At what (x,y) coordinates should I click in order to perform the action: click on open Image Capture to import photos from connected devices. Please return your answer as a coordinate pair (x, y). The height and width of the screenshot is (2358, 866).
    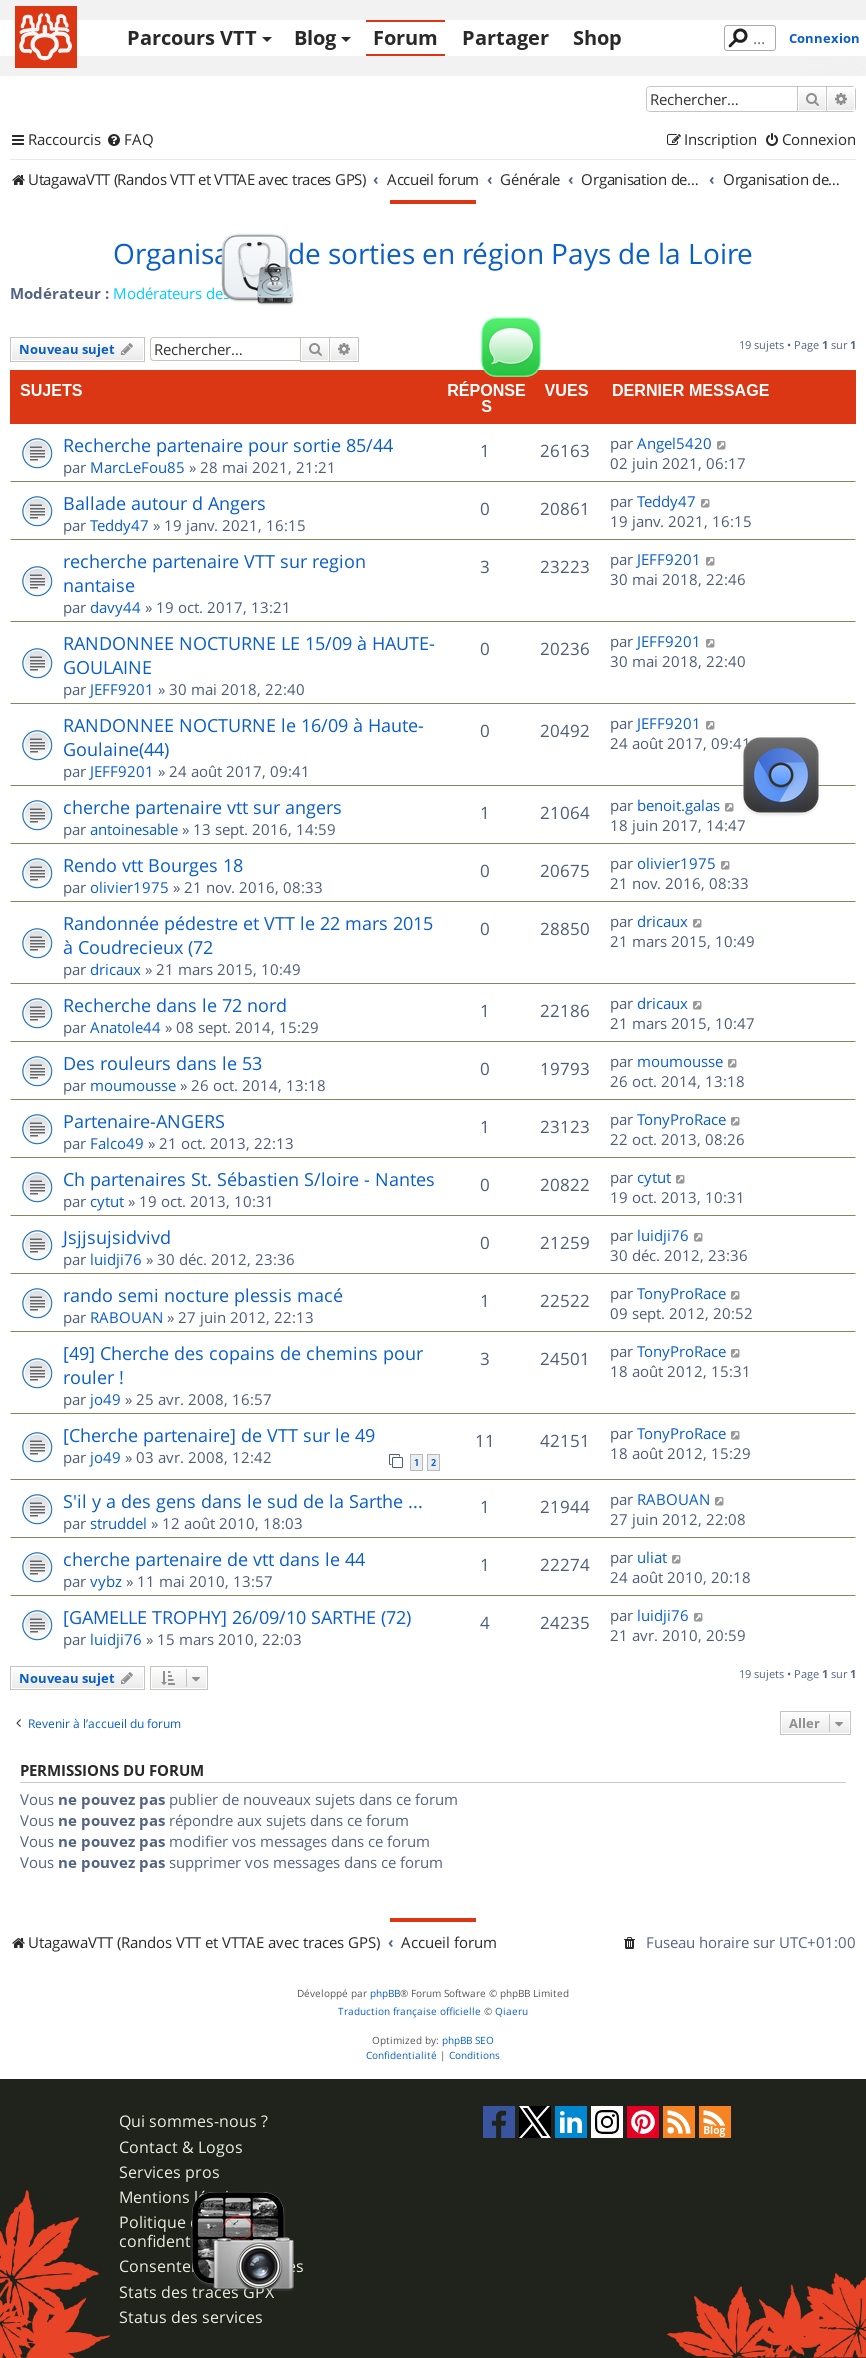
    Looking at the image, I should click on (238, 2238).